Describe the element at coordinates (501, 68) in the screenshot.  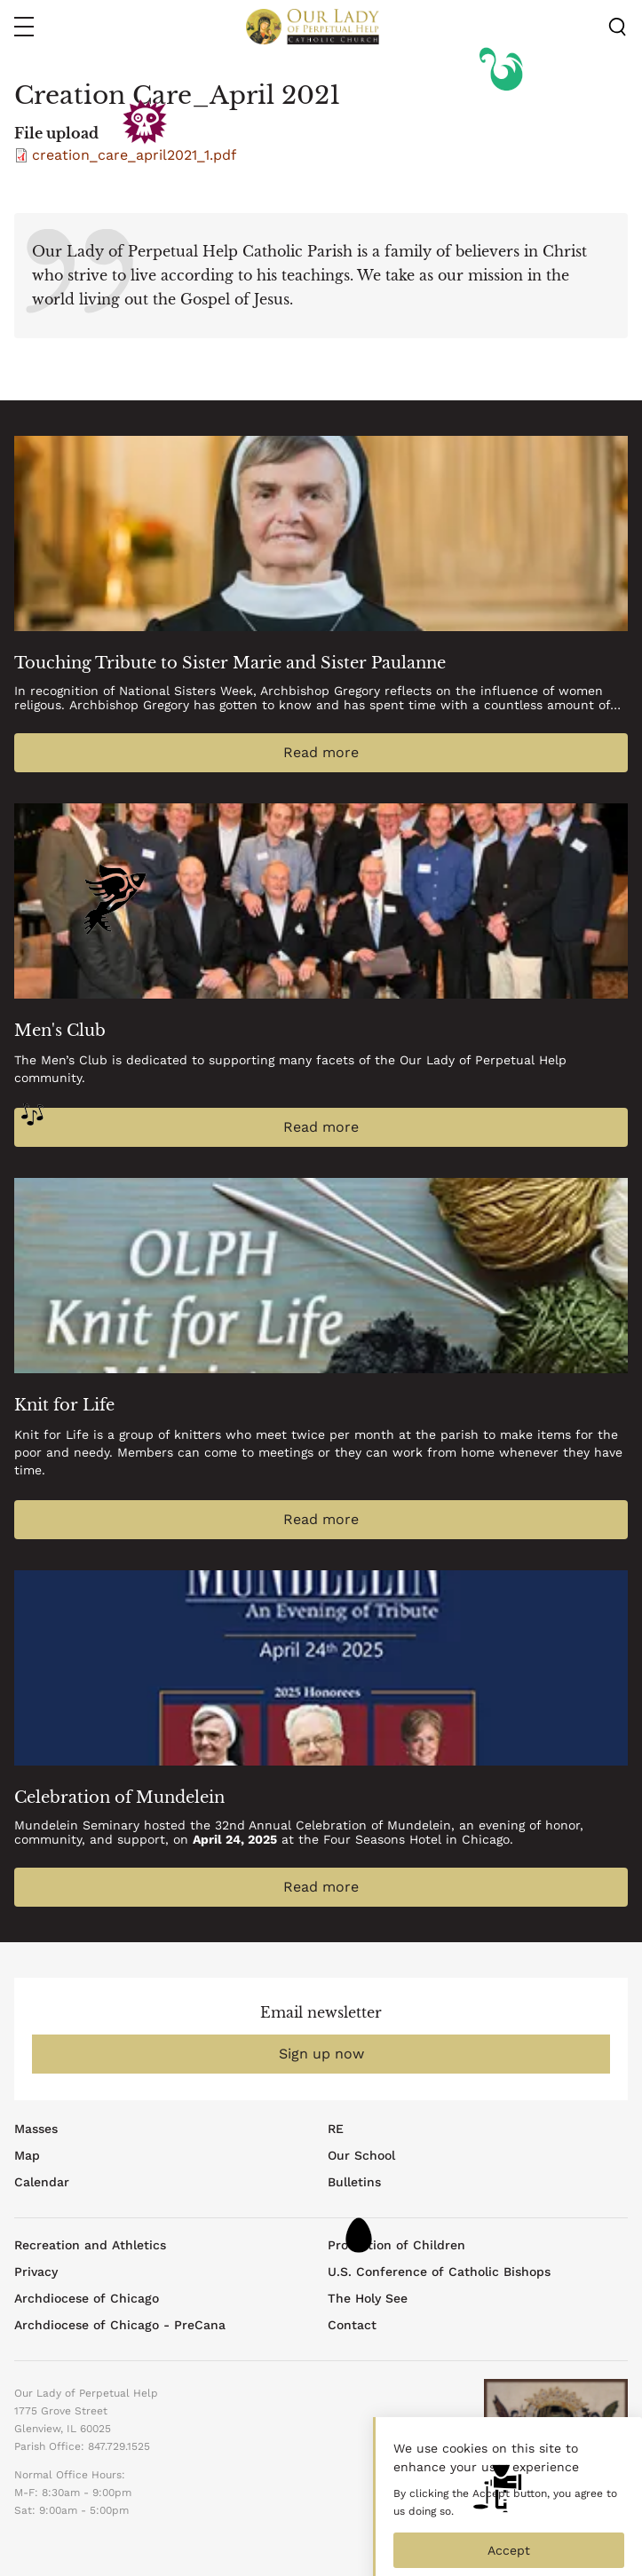
I see `indicates a fire or flame effect in a game` at that location.